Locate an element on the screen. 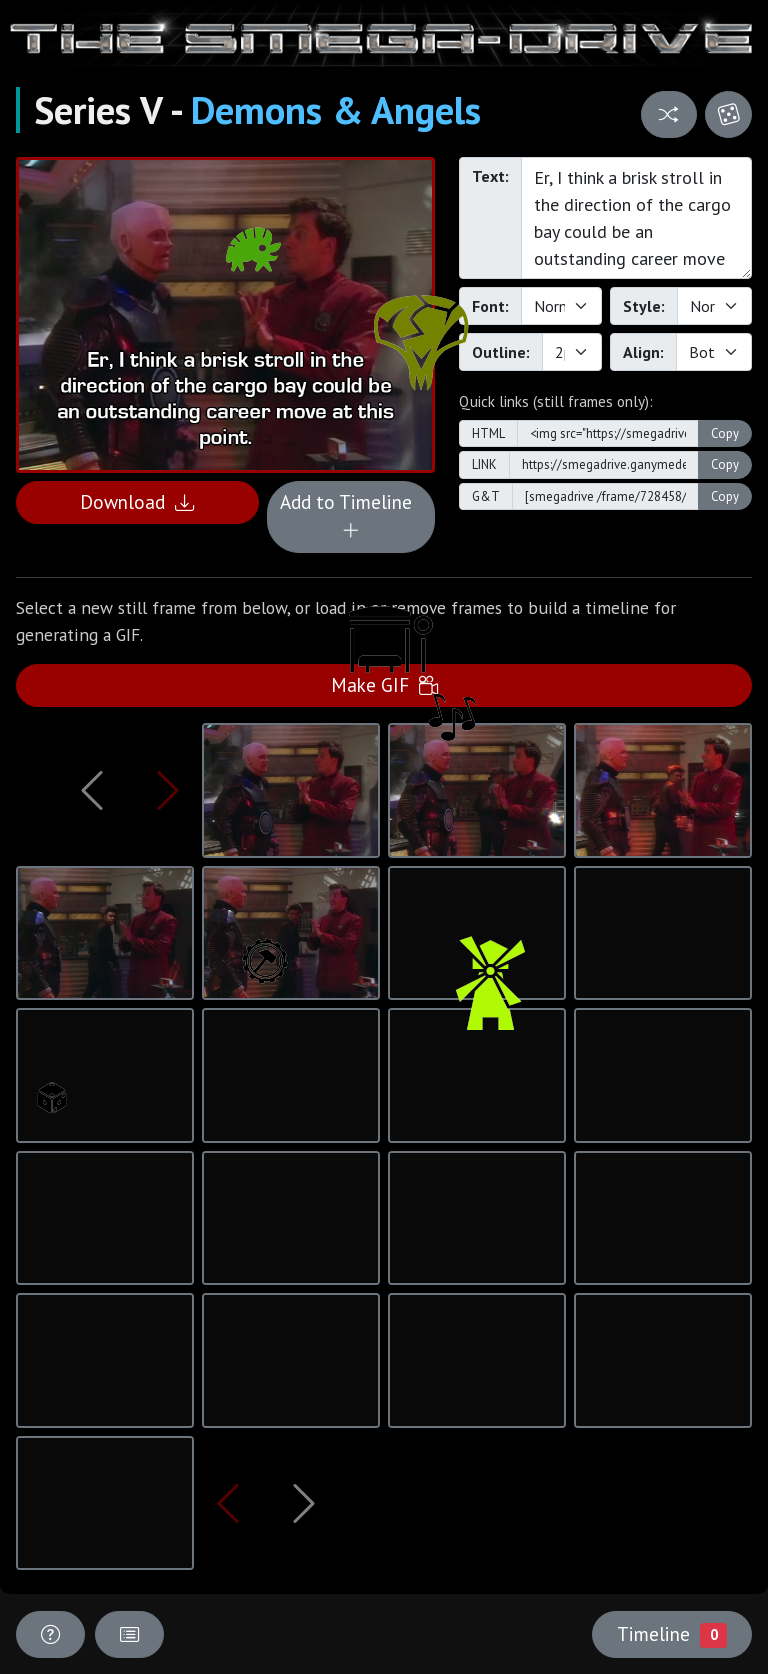 The image size is (768, 1674). enemy defeated or kill count indicator is located at coordinates (421, 342).